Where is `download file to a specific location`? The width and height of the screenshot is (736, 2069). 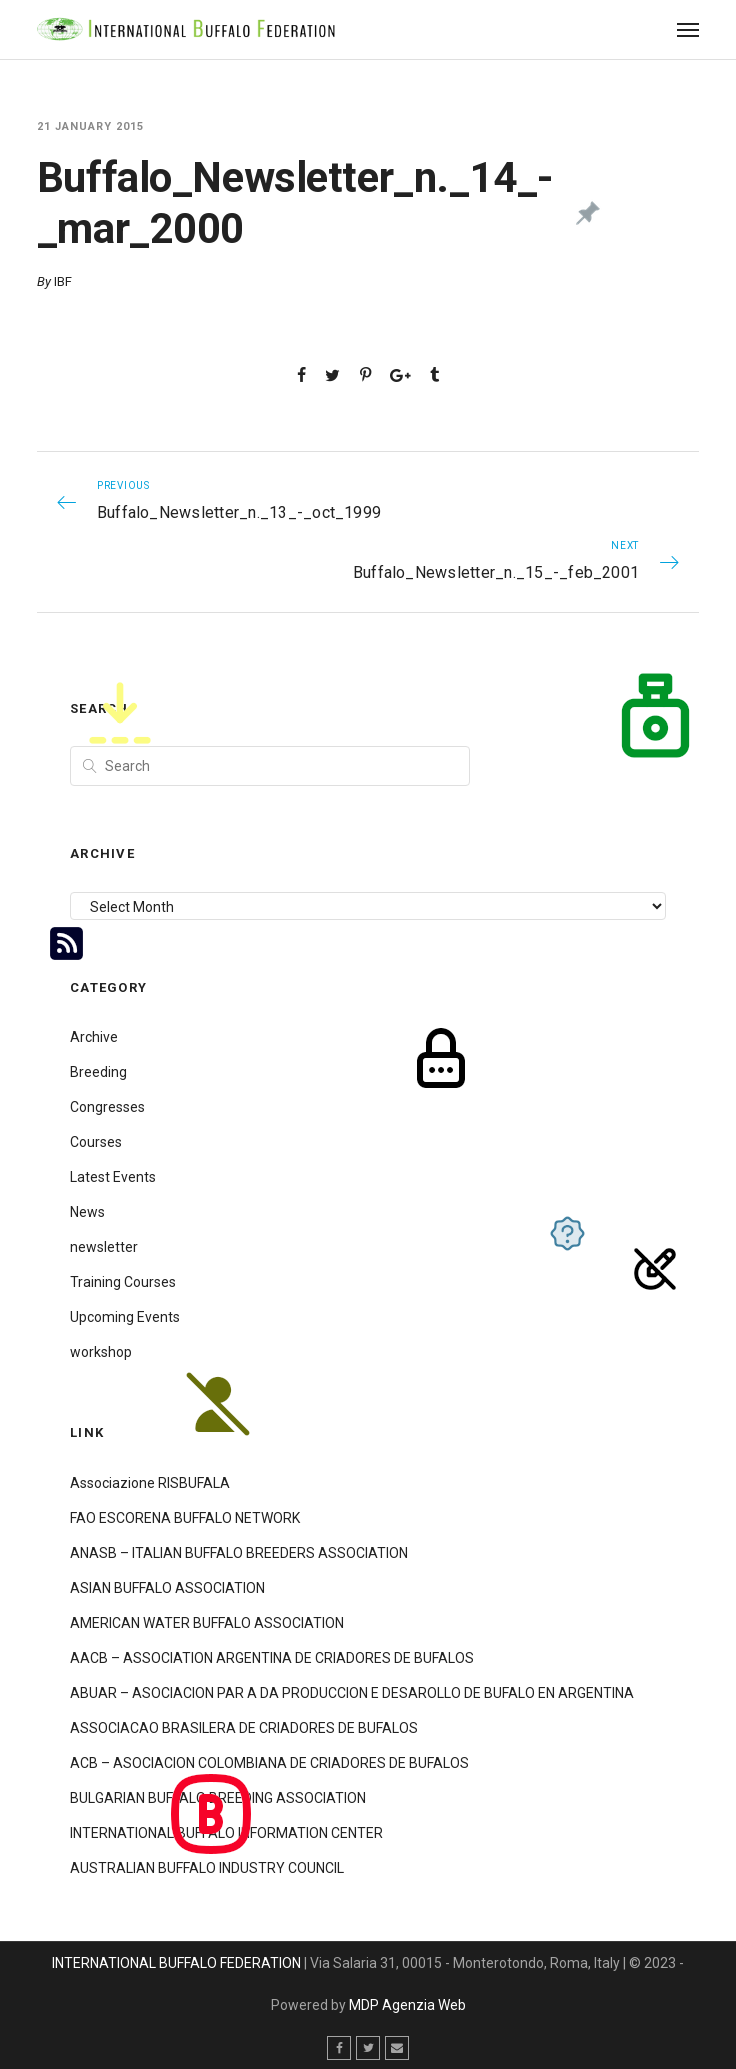
download file to a specific location is located at coordinates (120, 713).